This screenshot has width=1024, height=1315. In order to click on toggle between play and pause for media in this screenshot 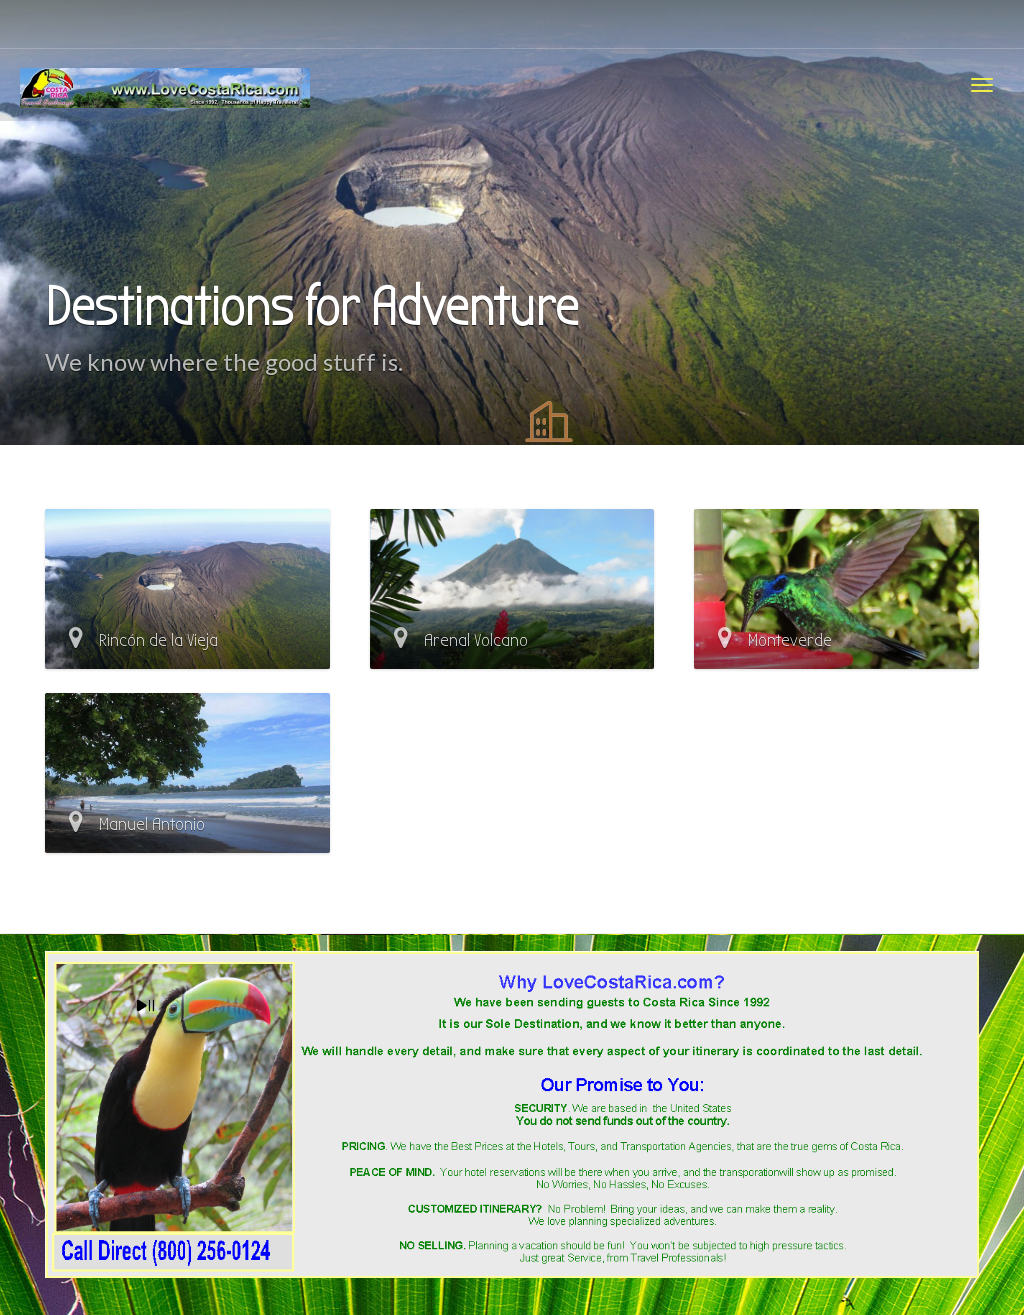, I will do `click(145, 1005)`.